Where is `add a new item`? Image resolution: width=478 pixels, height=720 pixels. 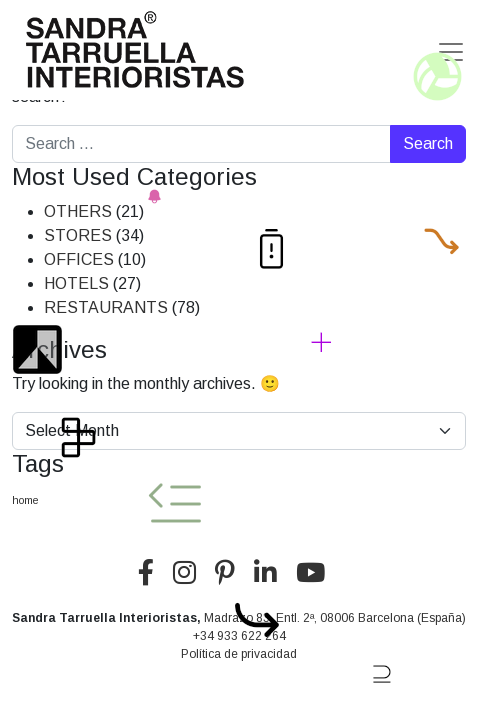
add a new item is located at coordinates (322, 343).